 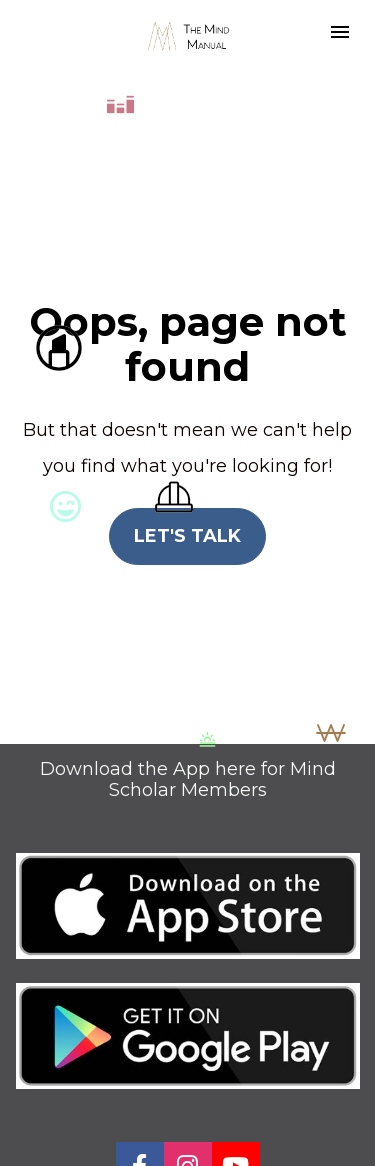 What do you see at coordinates (59, 348) in the screenshot?
I see `activate highlighter tool for text markup` at bounding box center [59, 348].